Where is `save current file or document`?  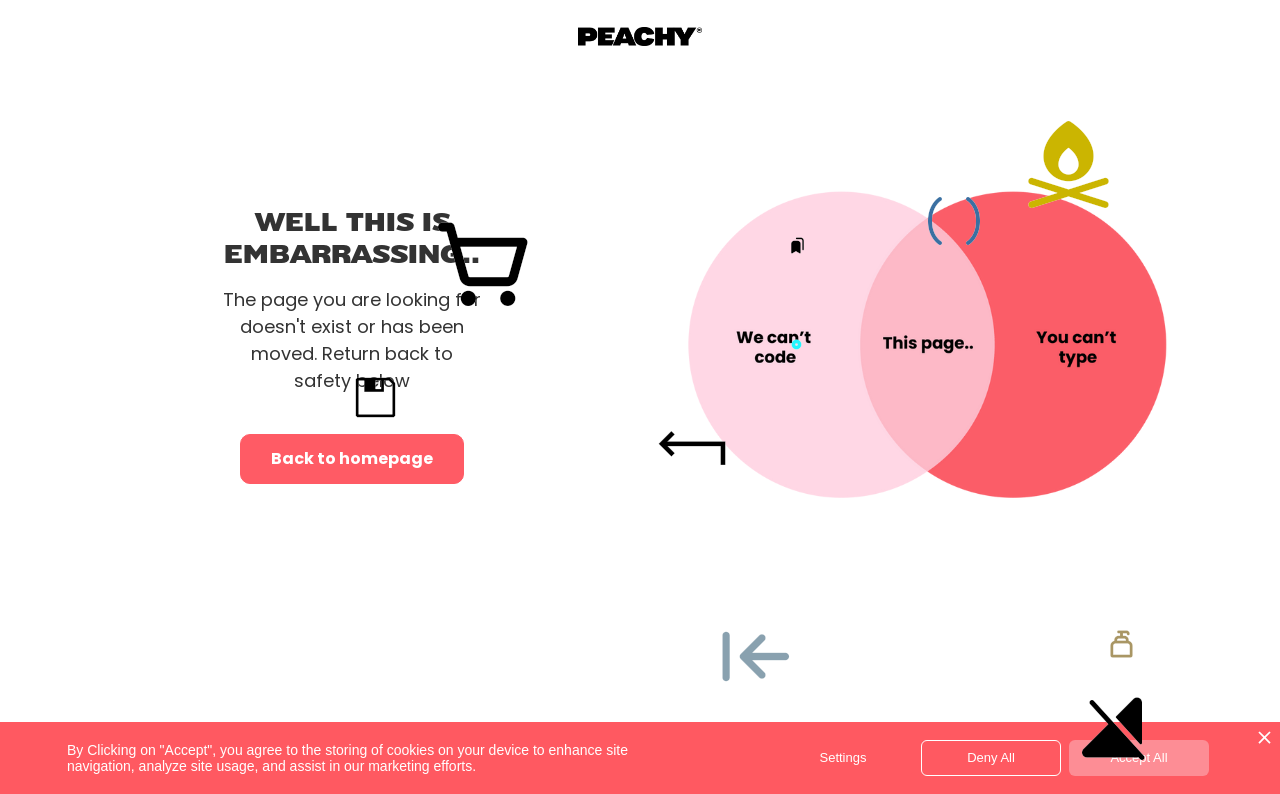 save current file or document is located at coordinates (375, 397).